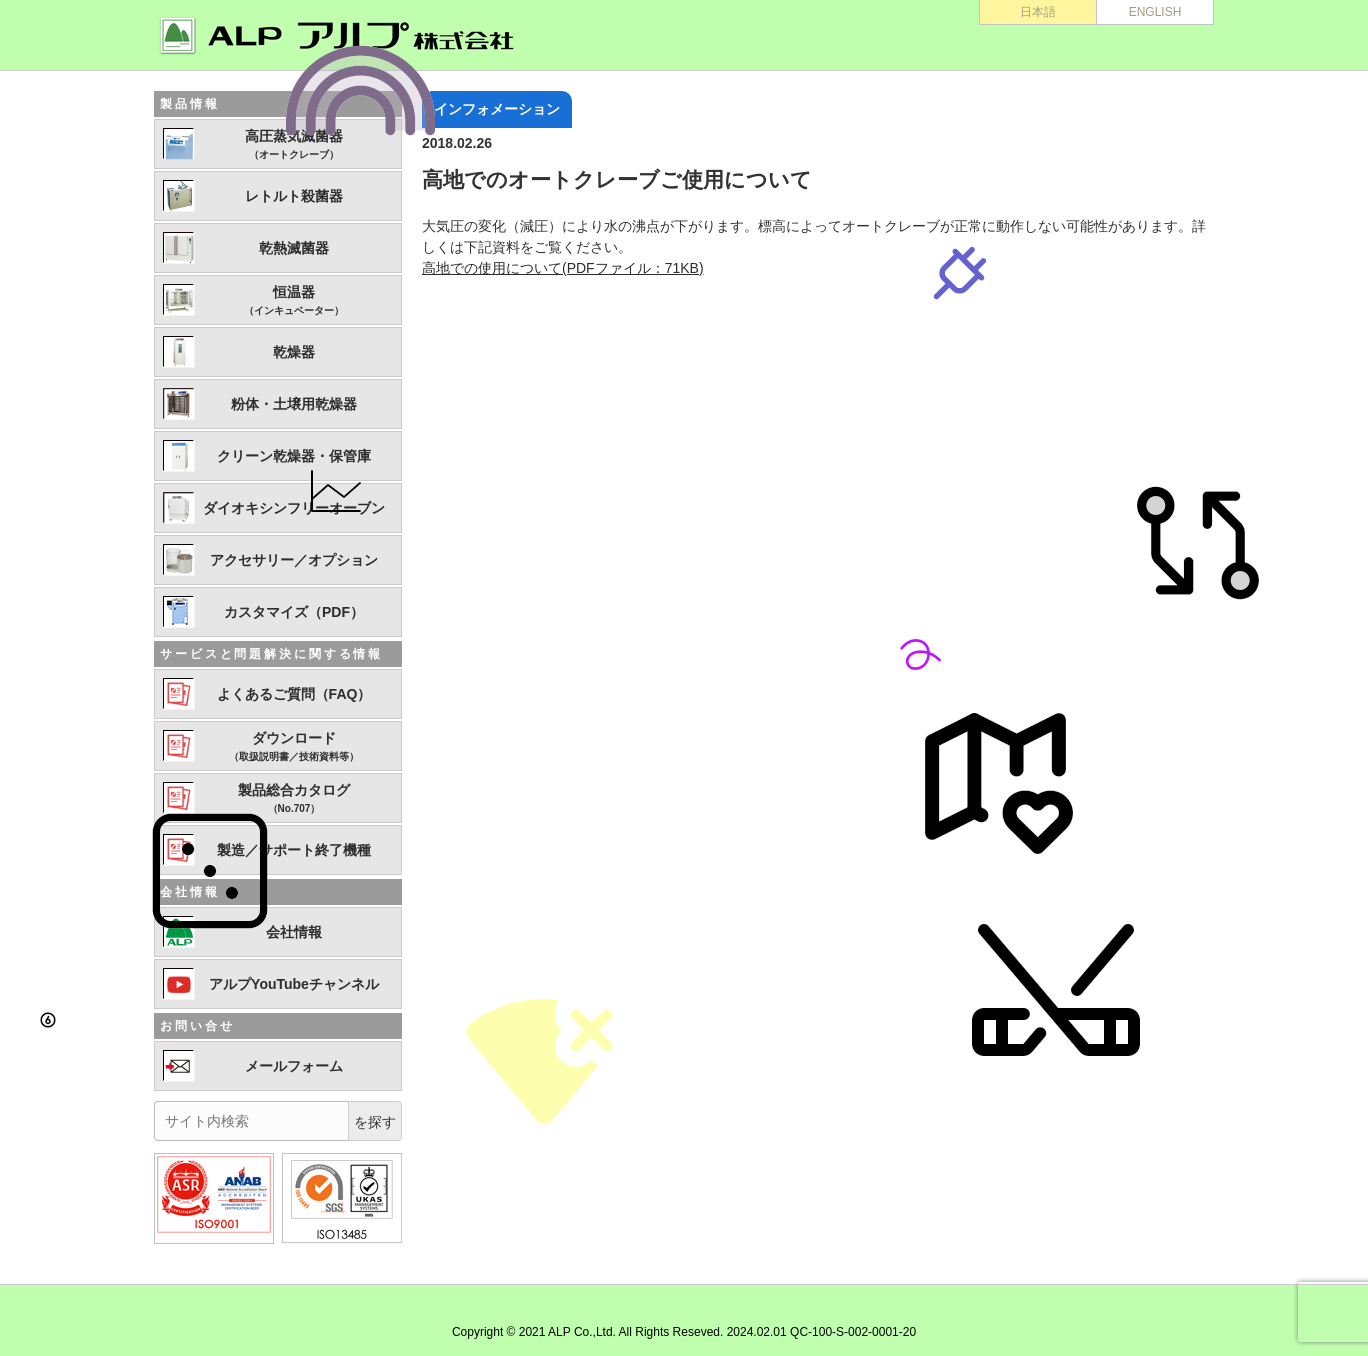 Image resolution: width=1368 pixels, height=1356 pixels. Describe the element at coordinates (360, 95) in the screenshot. I see `indicates pride or lgbtq+ content` at that location.